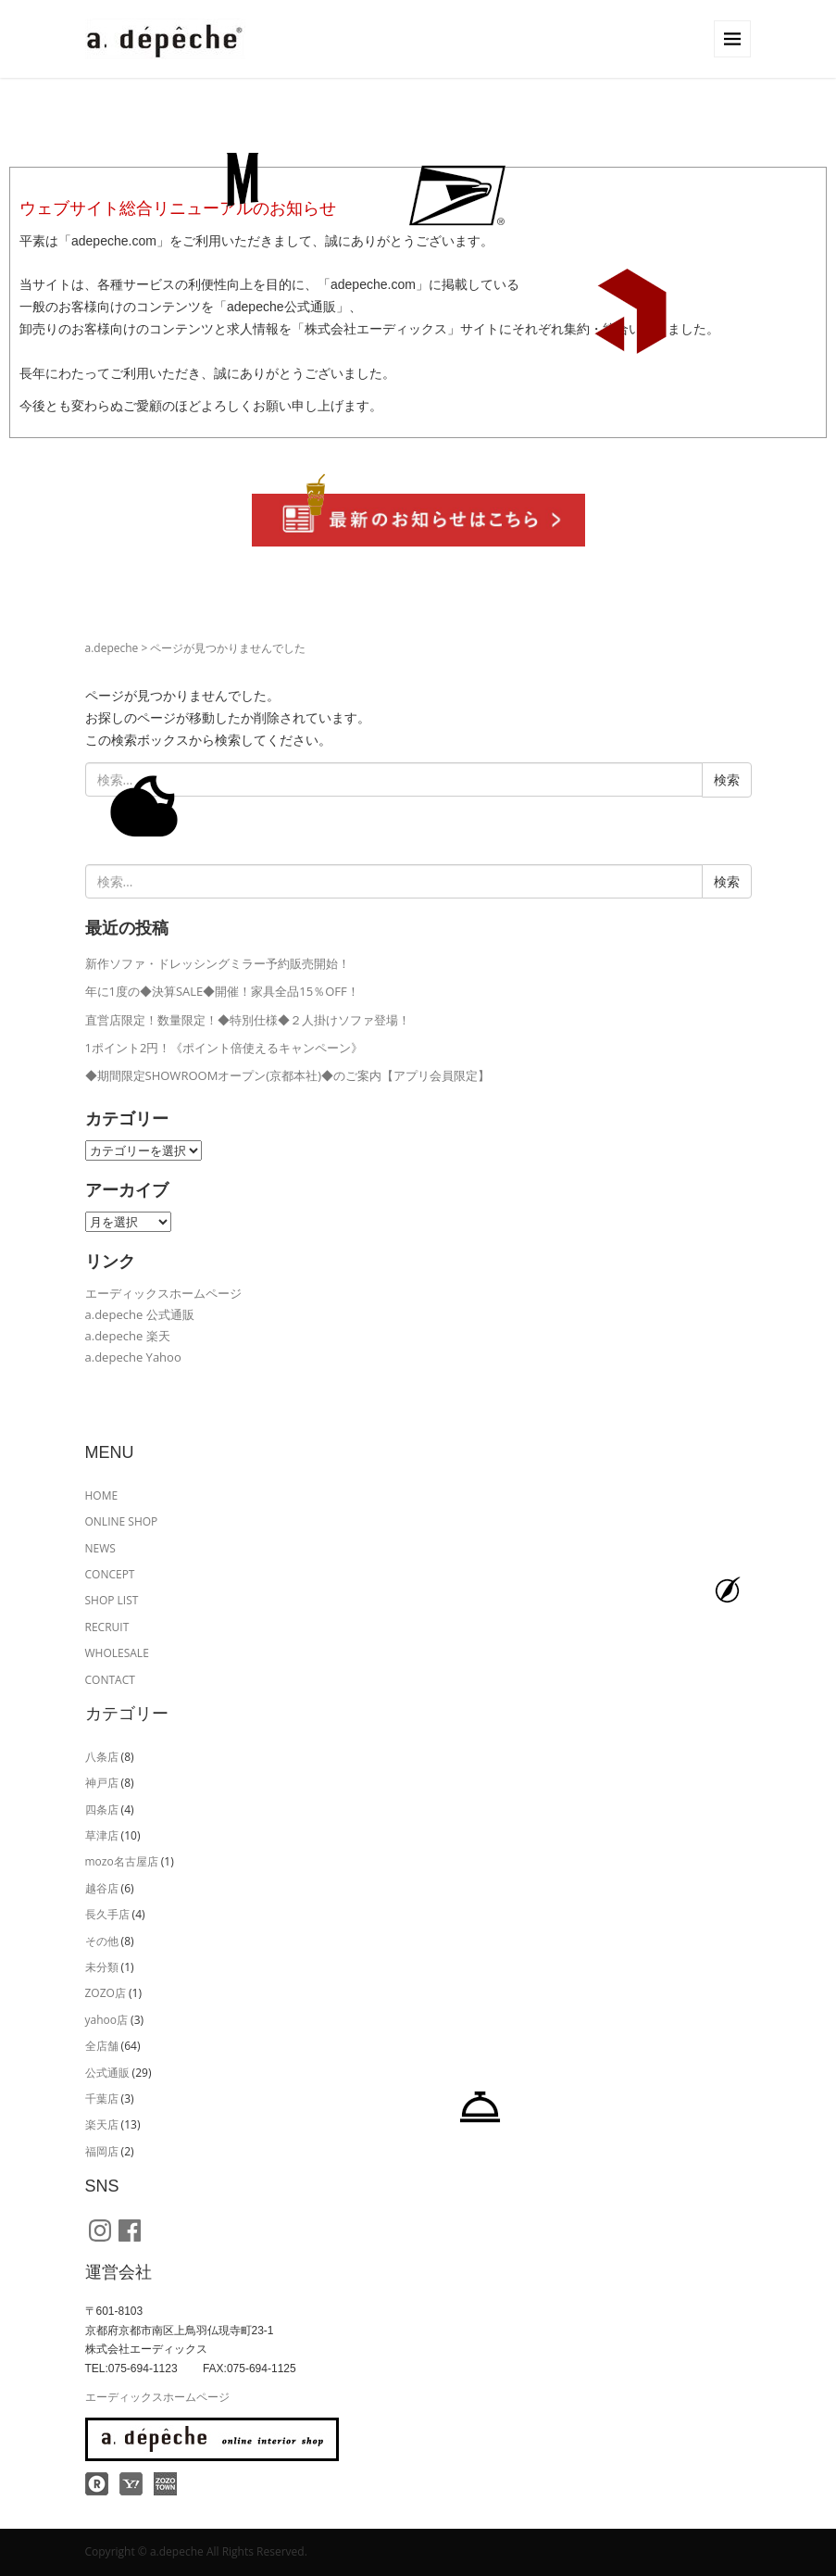 Image resolution: width=836 pixels, height=2576 pixels. Describe the element at coordinates (143, 809) in the screenshot. I see `indicates partly cloudy night weather` at that location.